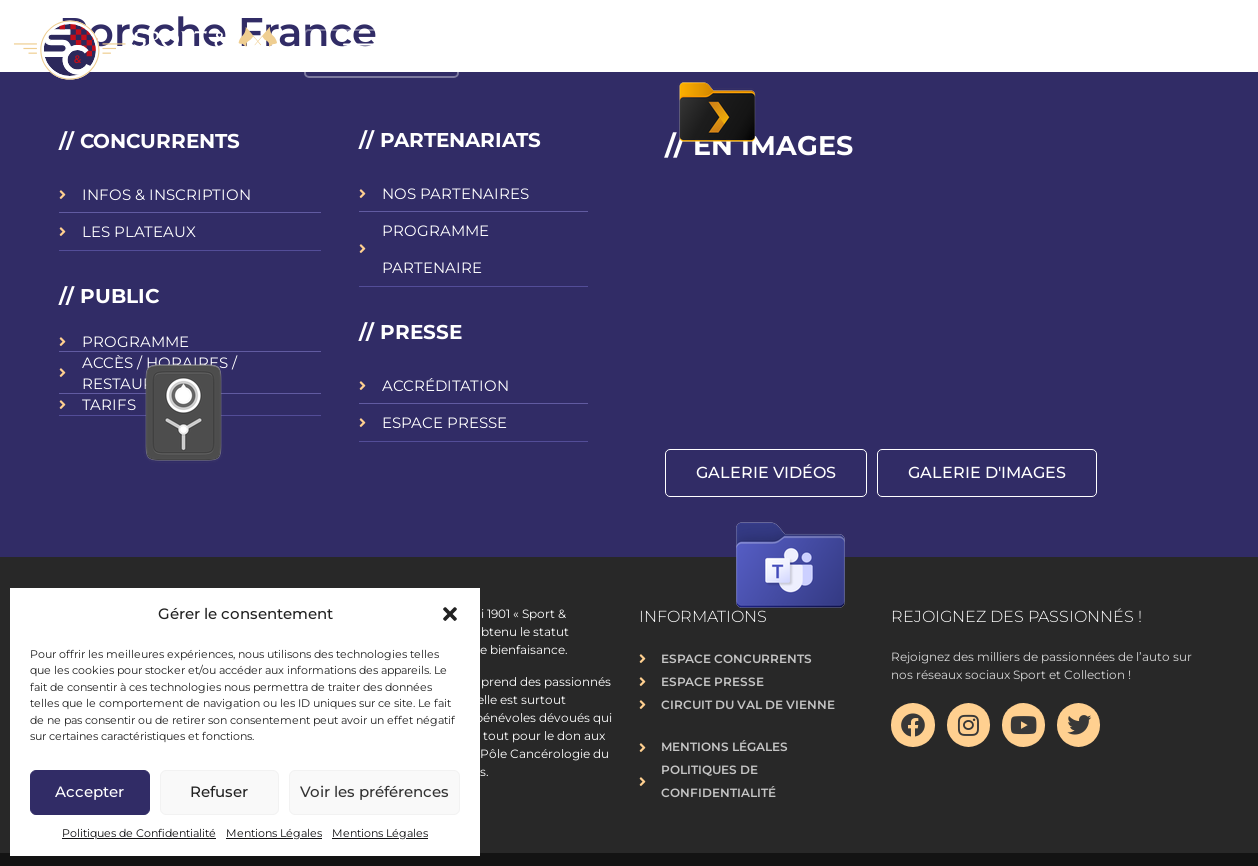 The width and height of the screenshot is (1258, 866). I want to click on archive selected email messages, so click(183, 412).